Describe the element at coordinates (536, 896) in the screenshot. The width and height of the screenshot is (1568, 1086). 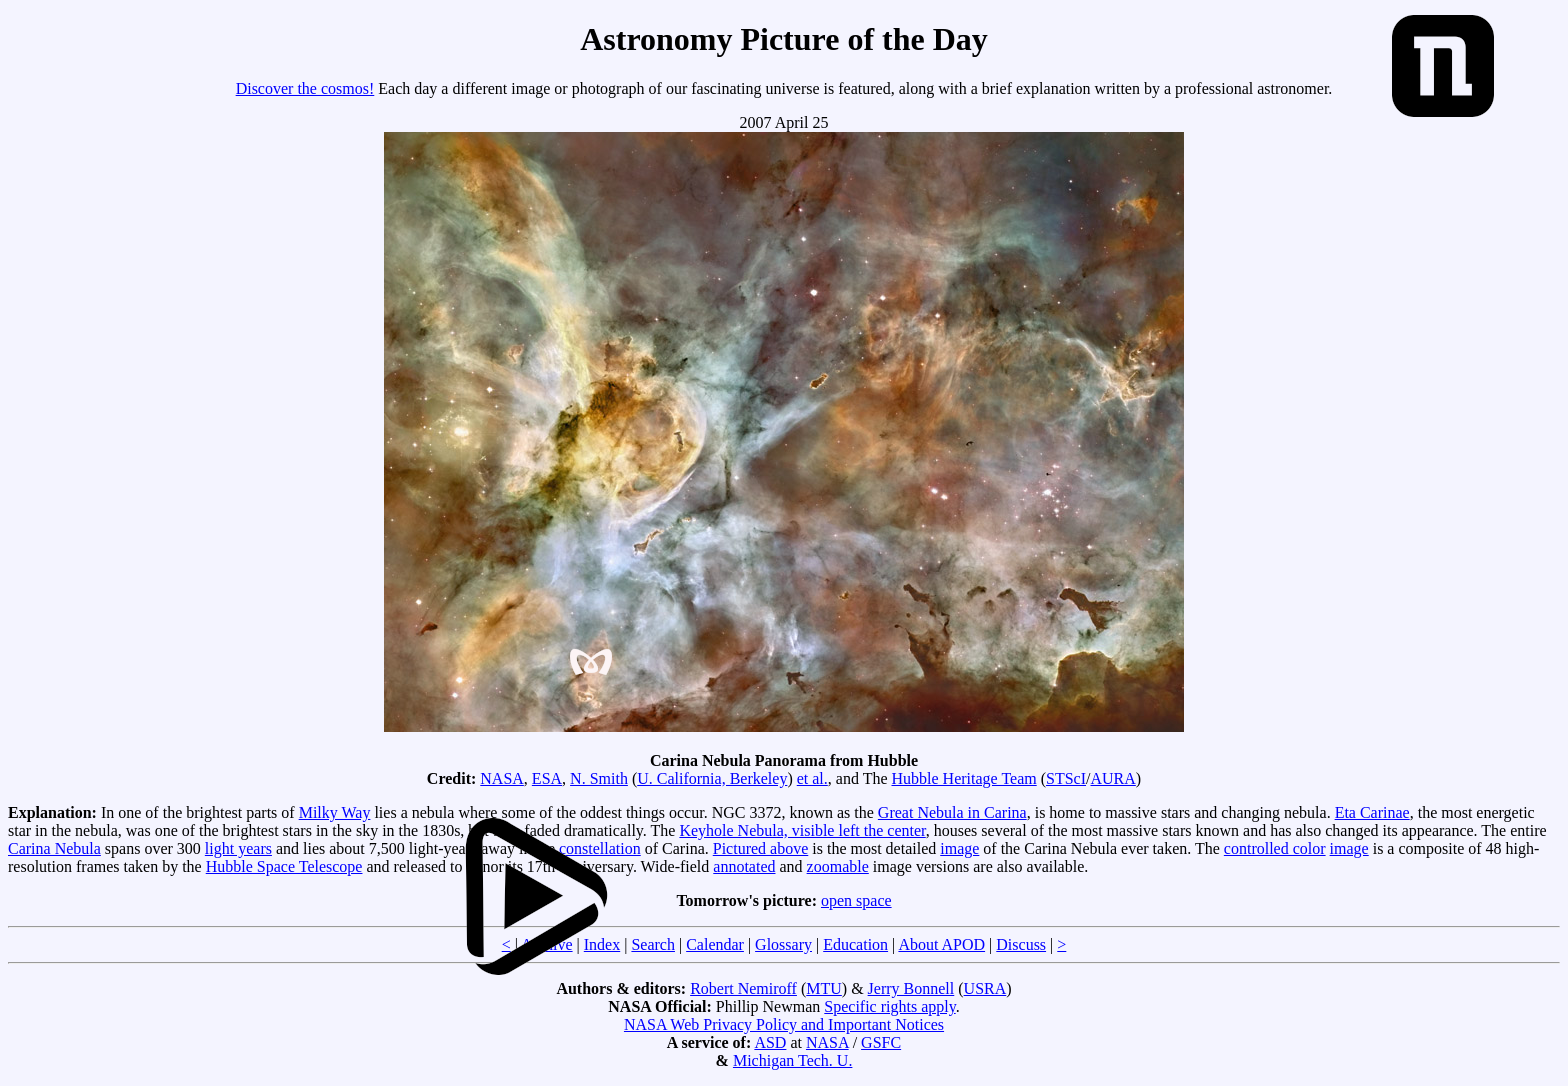
I see `open radarr movie management app` at that location.